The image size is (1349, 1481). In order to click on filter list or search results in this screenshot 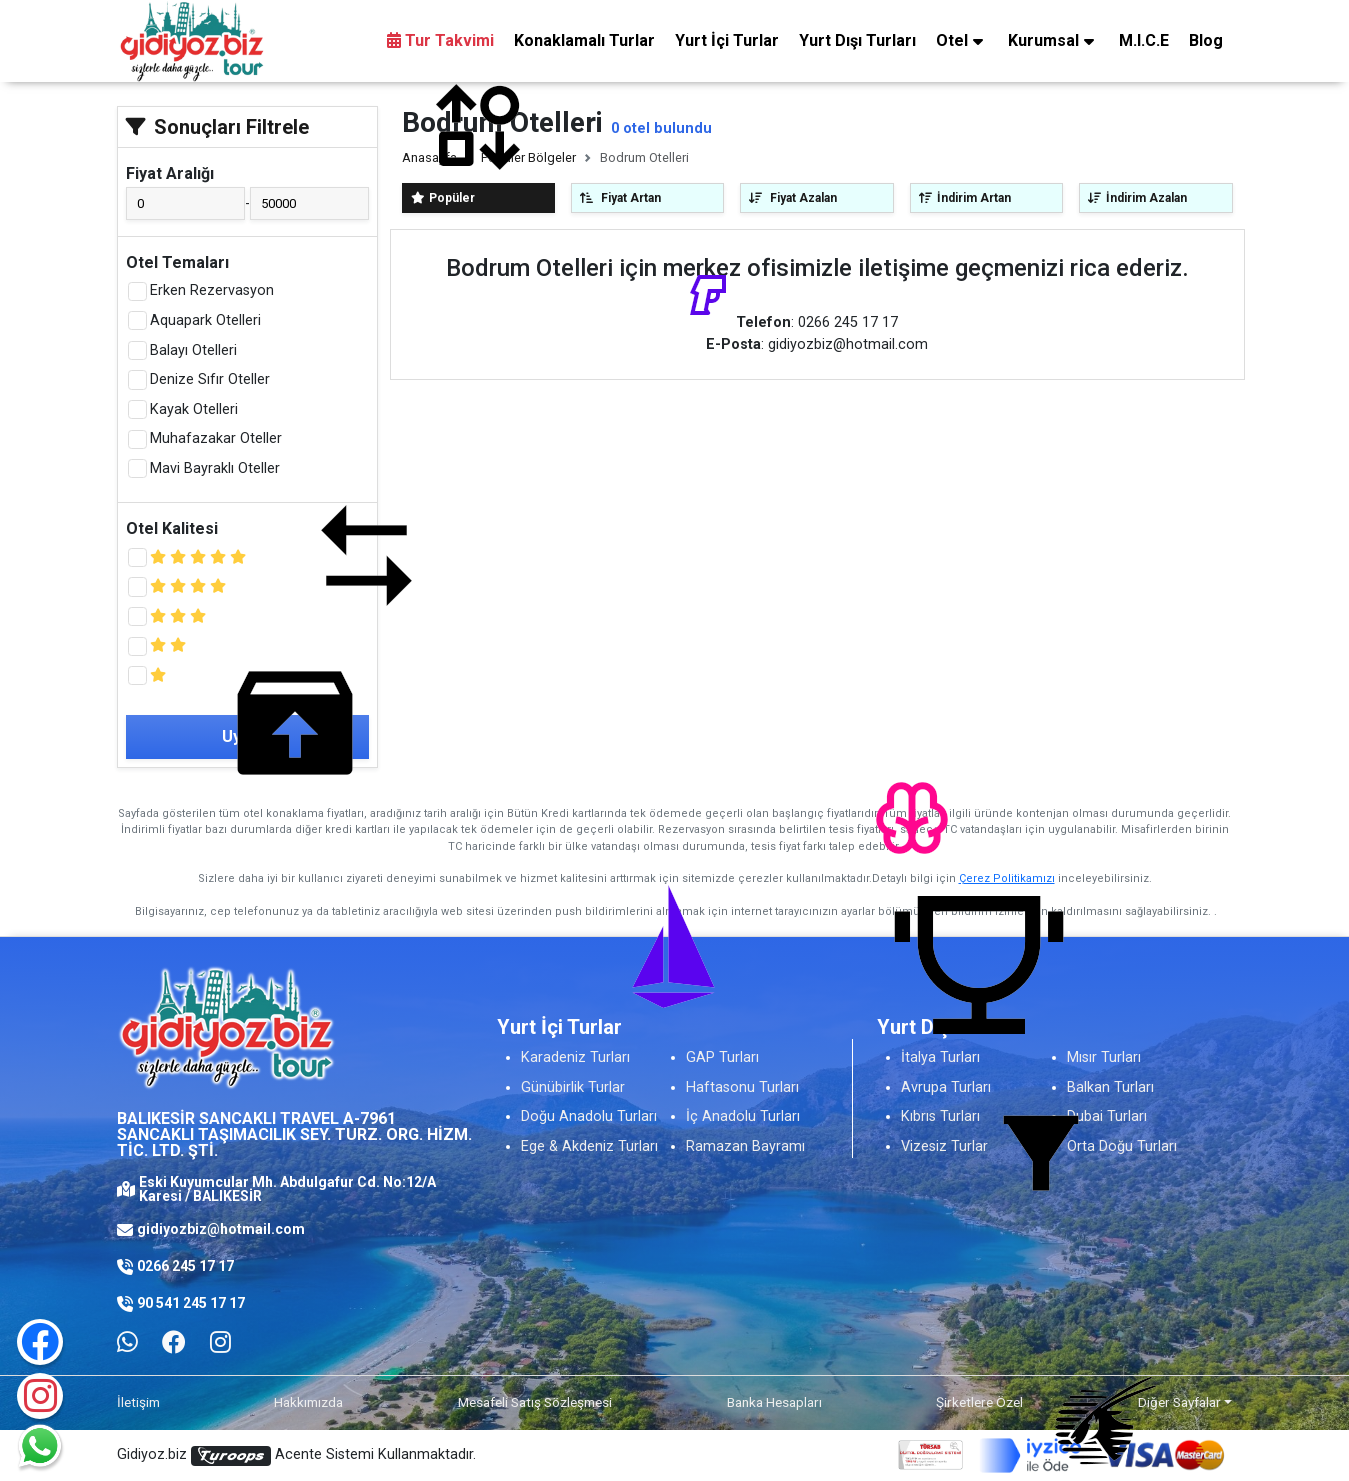, I will do `click(1041, 1149)`.